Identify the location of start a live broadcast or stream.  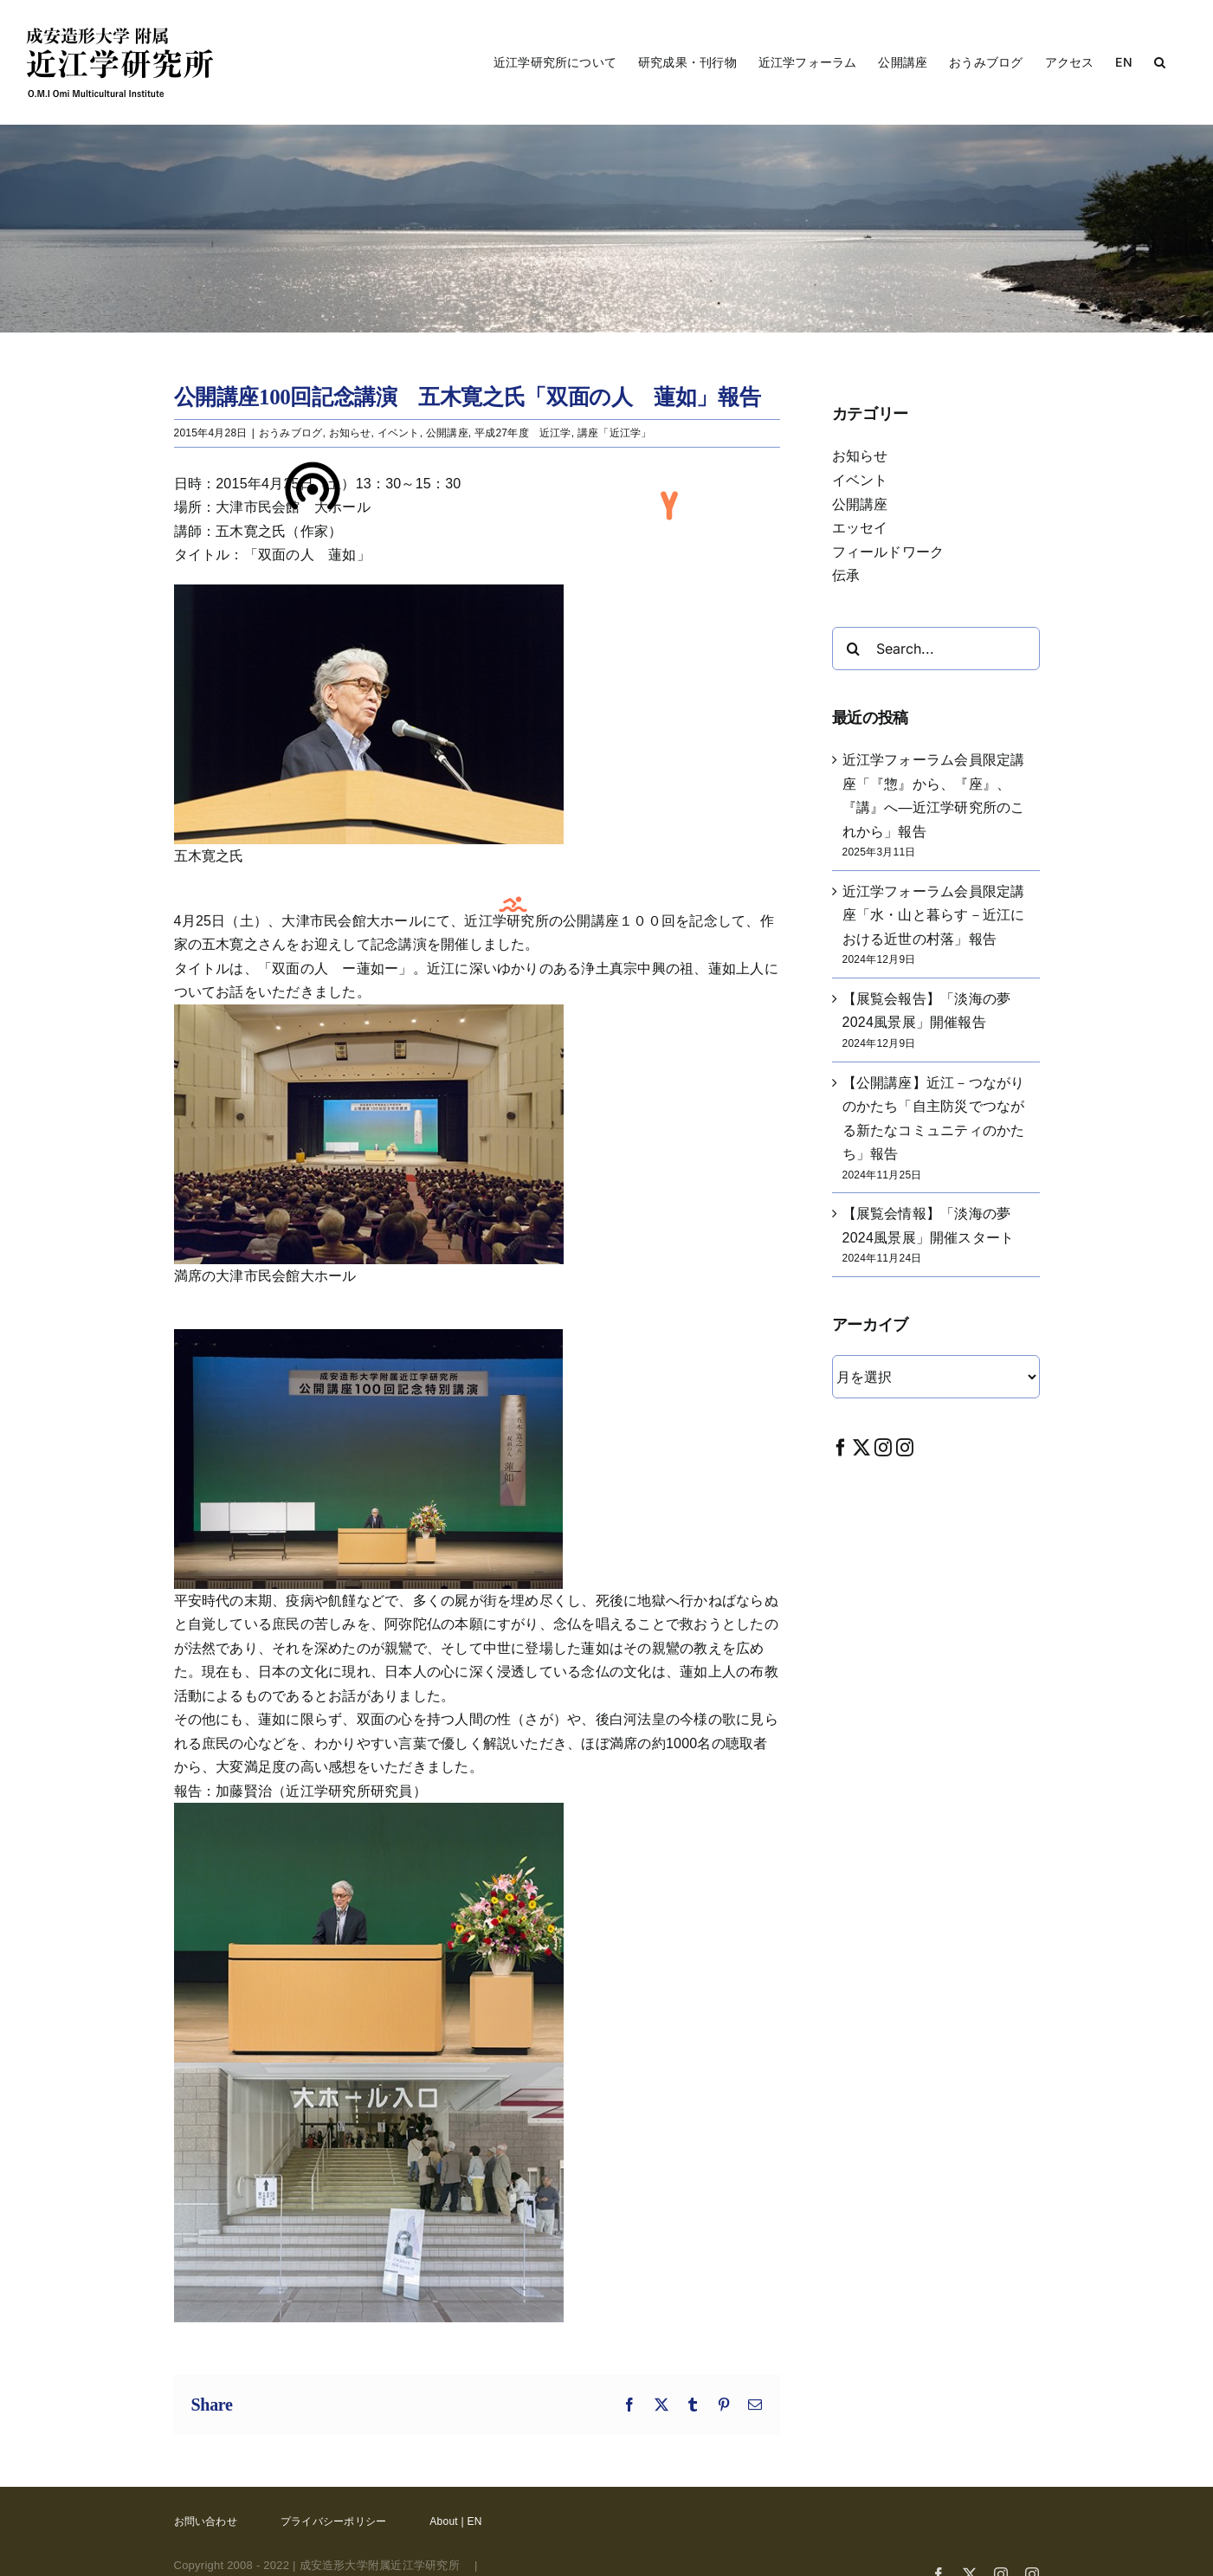
(313, 487).